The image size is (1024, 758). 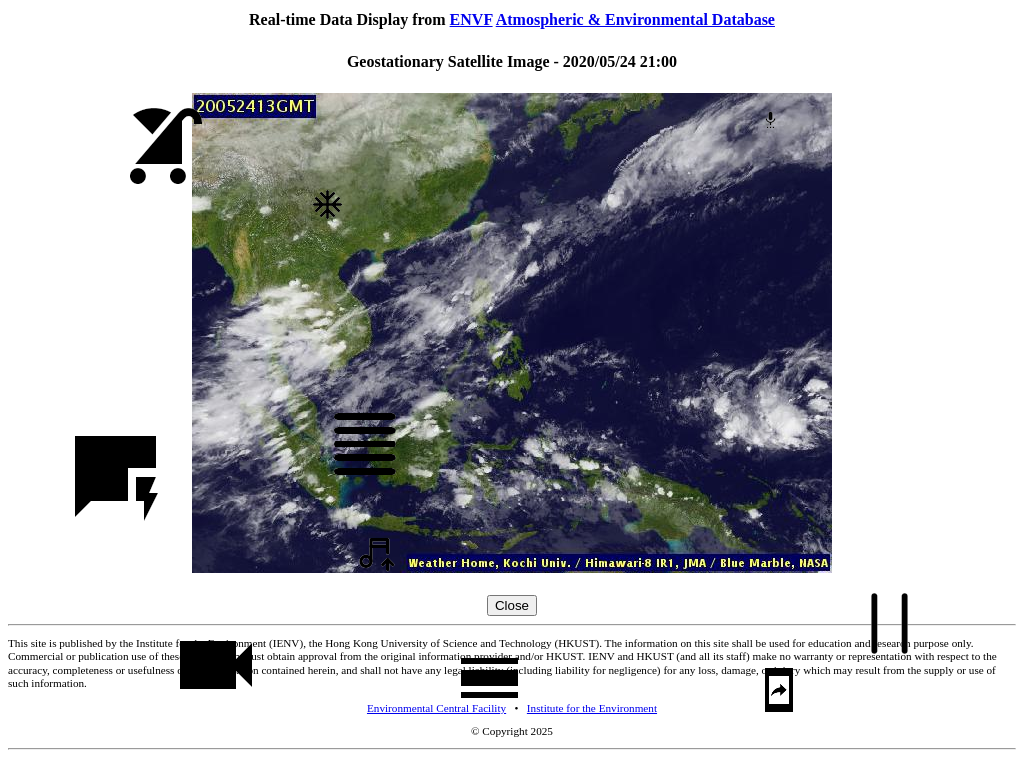 I want to click on justify text alignment, so click(x=365, y=444).